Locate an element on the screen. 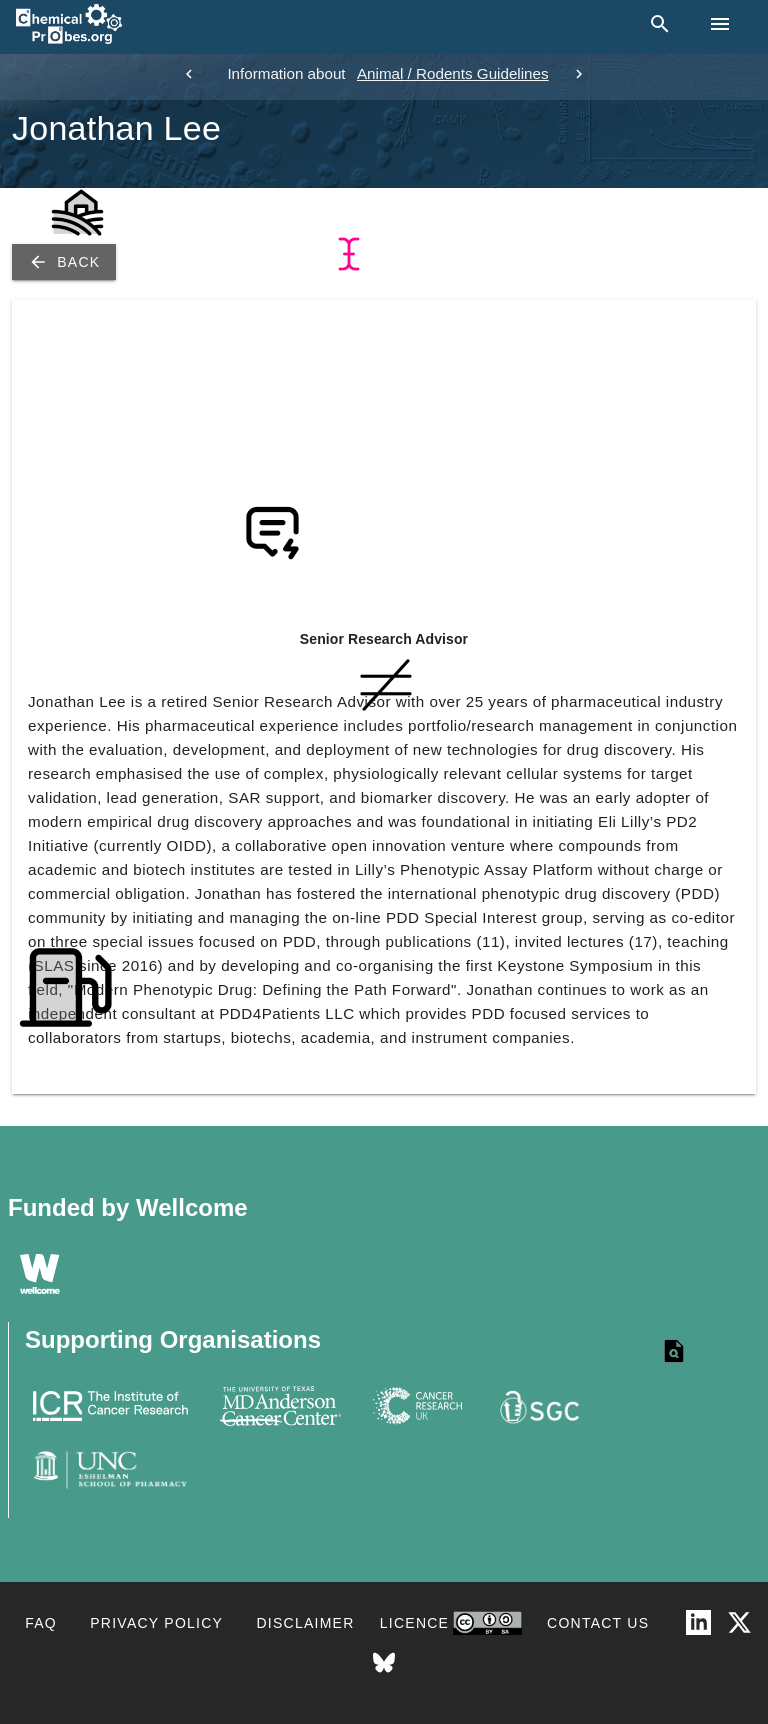 The image size is (768, 1724). access farm or agricultural settings is located at coordinates (77, 213).